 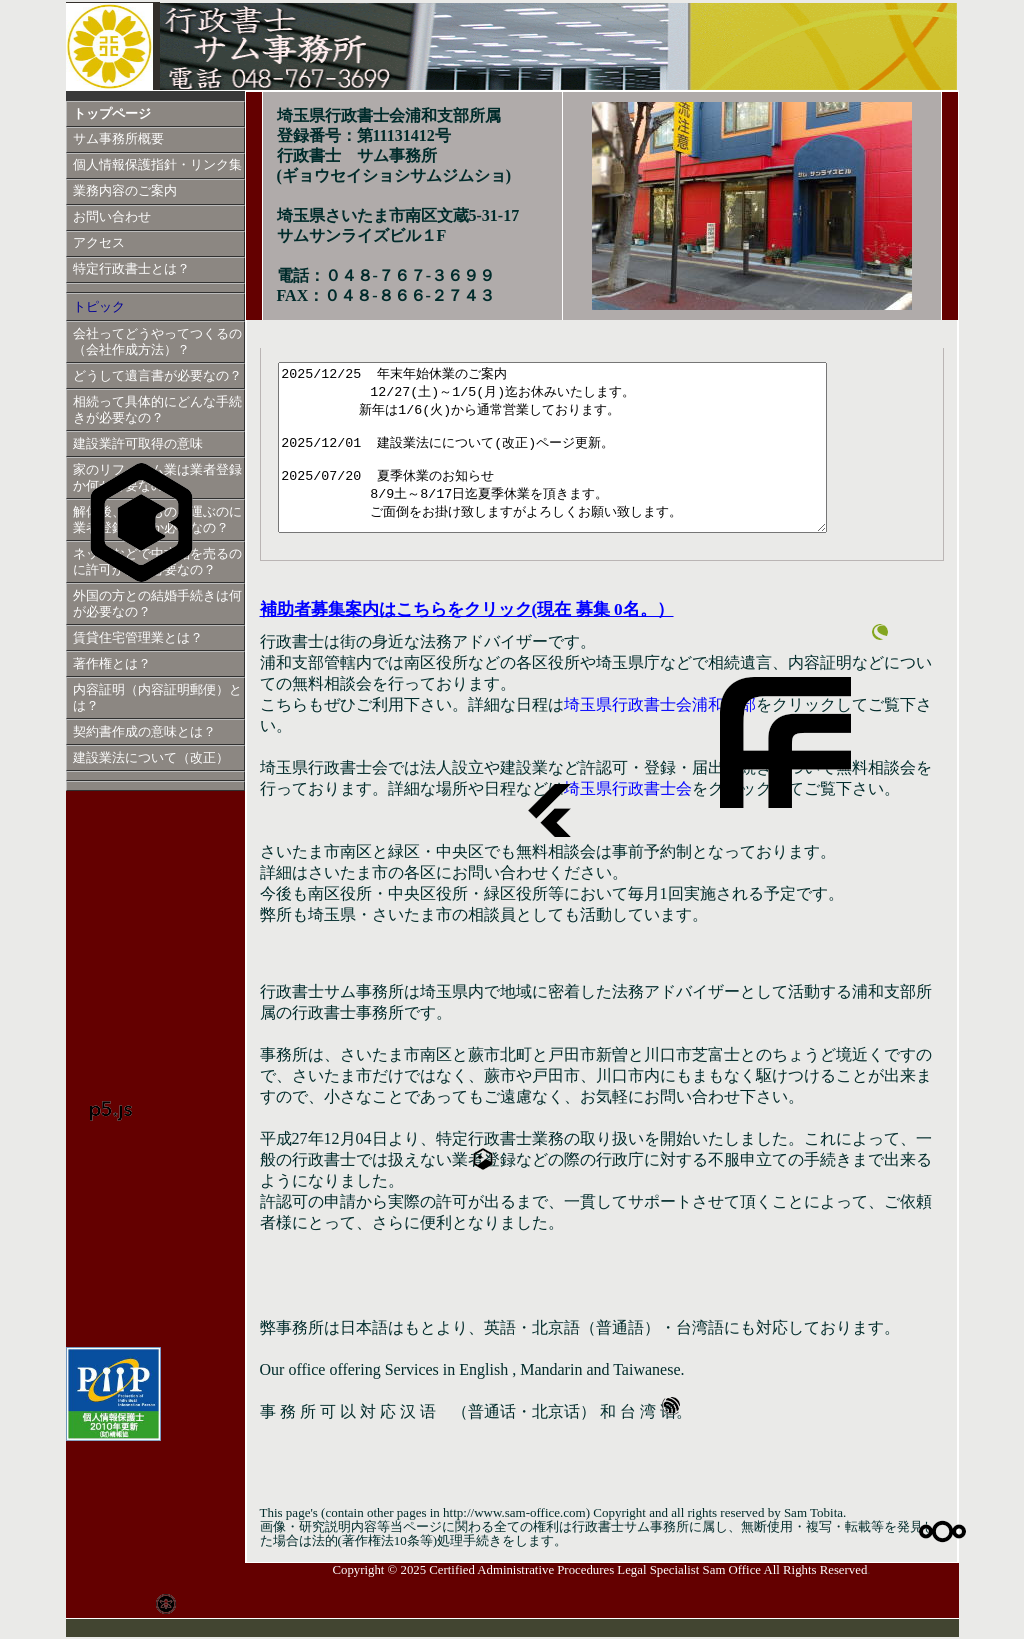 What do you see at coordinates (166, 1604) in the screenshot?
I see `HiveMQ brand logo` at bounding box center [166, 1604].